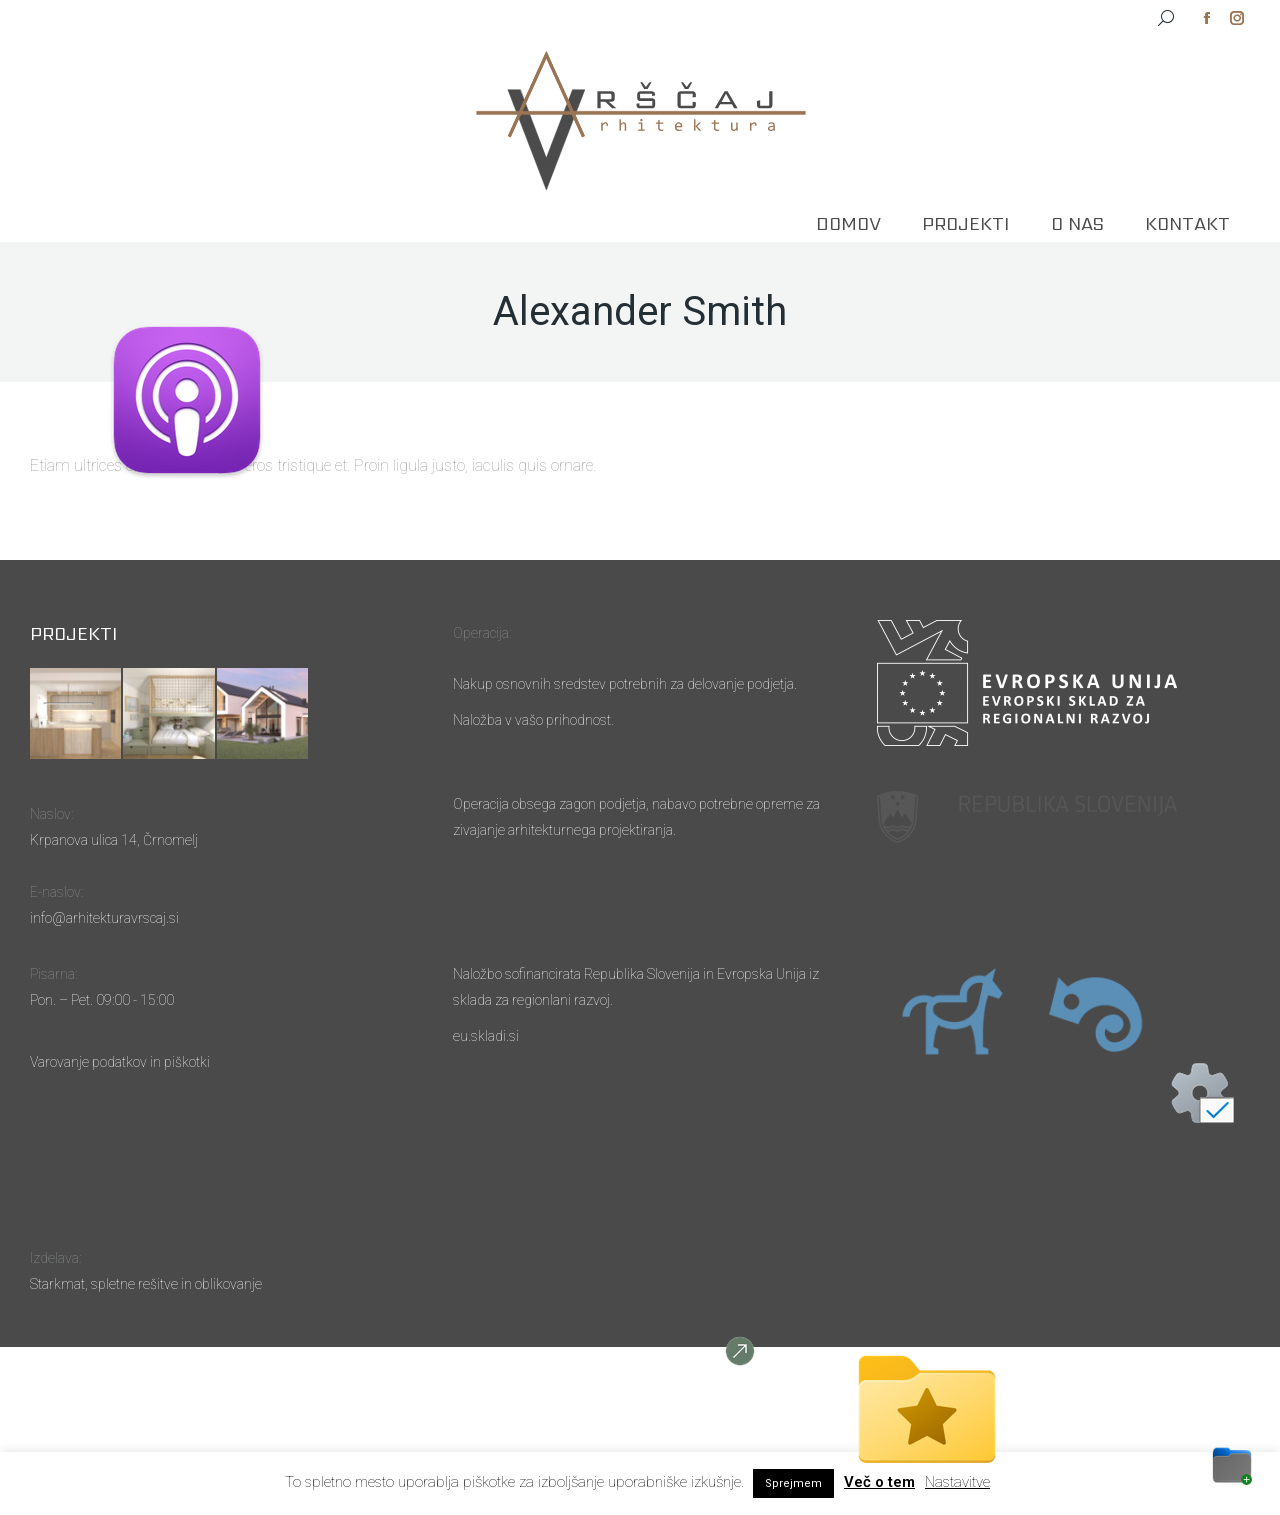 This screenshot has width=1280, height=1515. What do you see at coordinates (1232, 1465) in the screenshot?
I see `create a new folder` at bounding box center [1232, 1465].